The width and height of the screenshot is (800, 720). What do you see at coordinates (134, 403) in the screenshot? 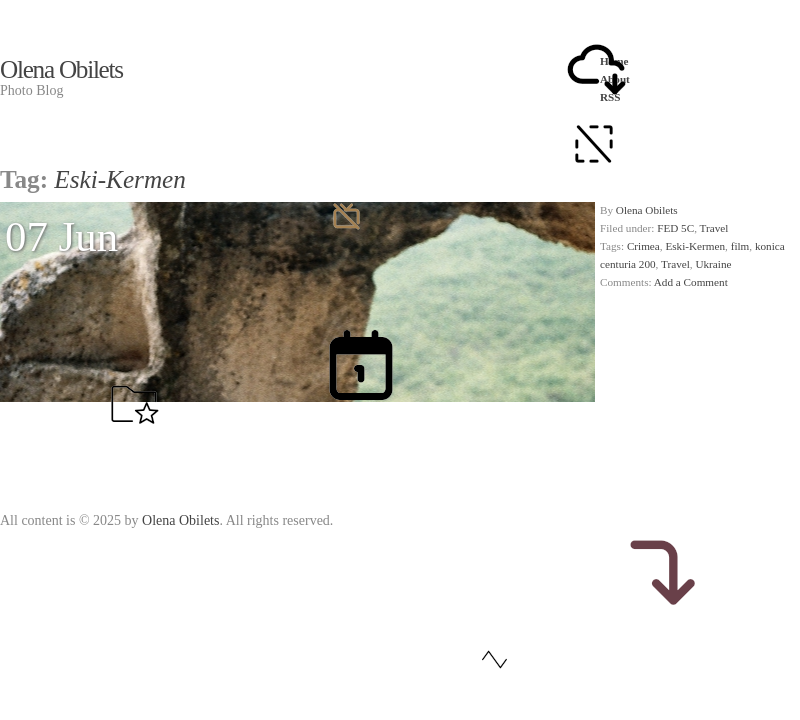
I see `access your starred or favorite folders` at bounding box center [134, 403].